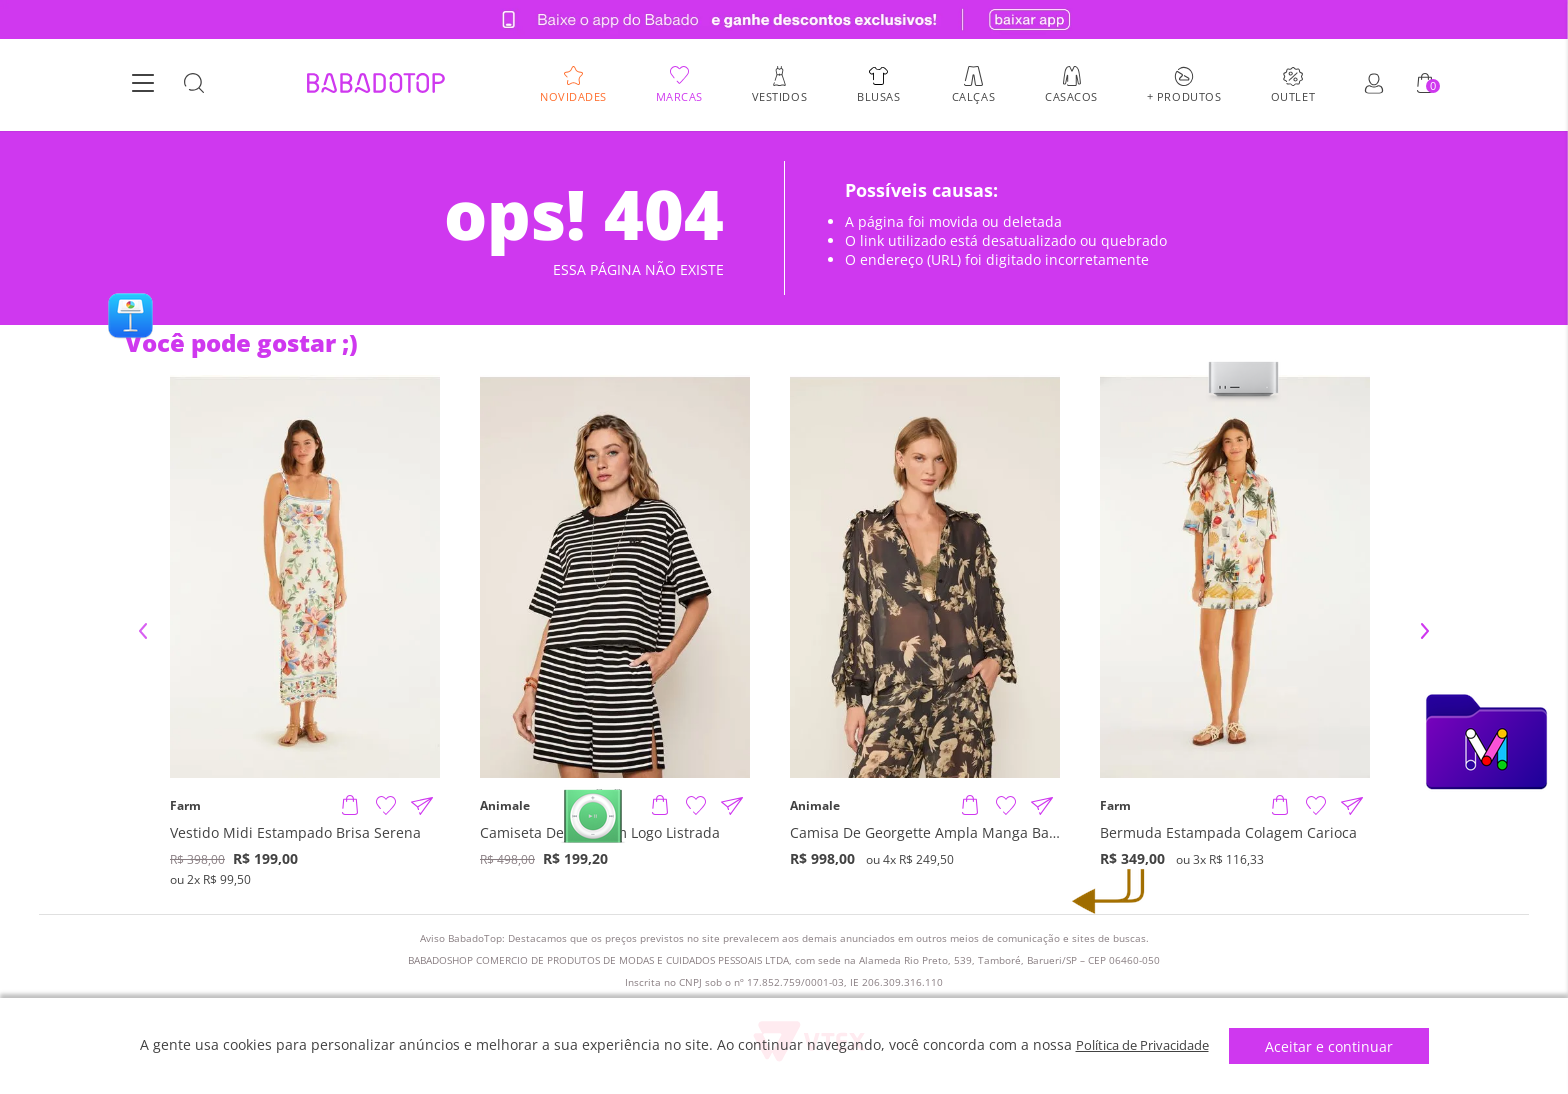 Image resolution: width=1568 pixels, height=1094 pixels. Describe the element at coordinates (1486, 745) in the screenshot. I see `open wondershare mockitt project files` at that location.